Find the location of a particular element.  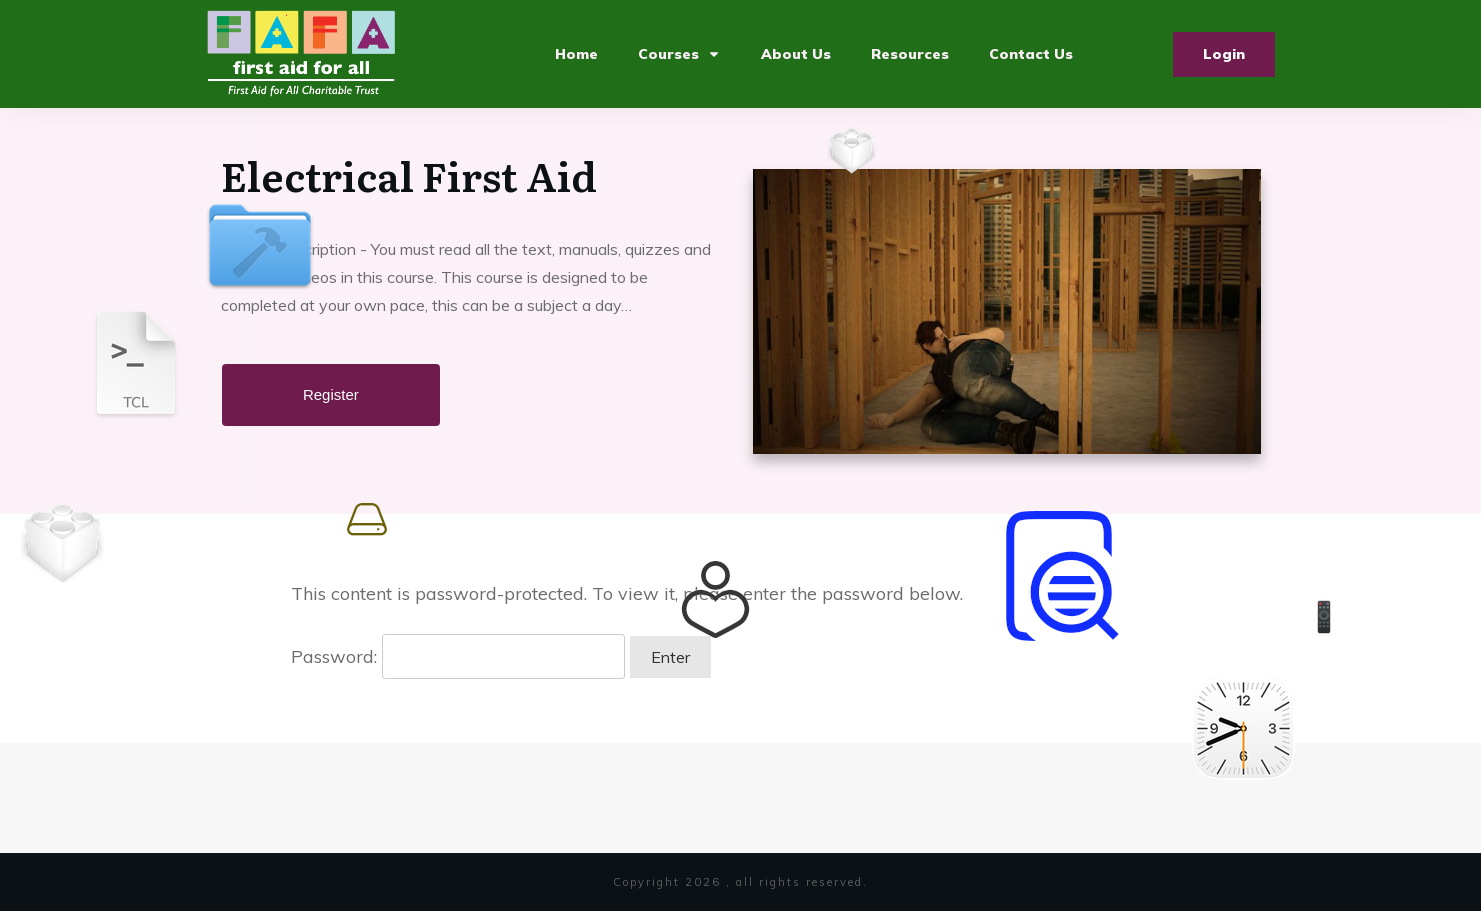

kernel extension file for macOS system is located at coordinates (62, 544).